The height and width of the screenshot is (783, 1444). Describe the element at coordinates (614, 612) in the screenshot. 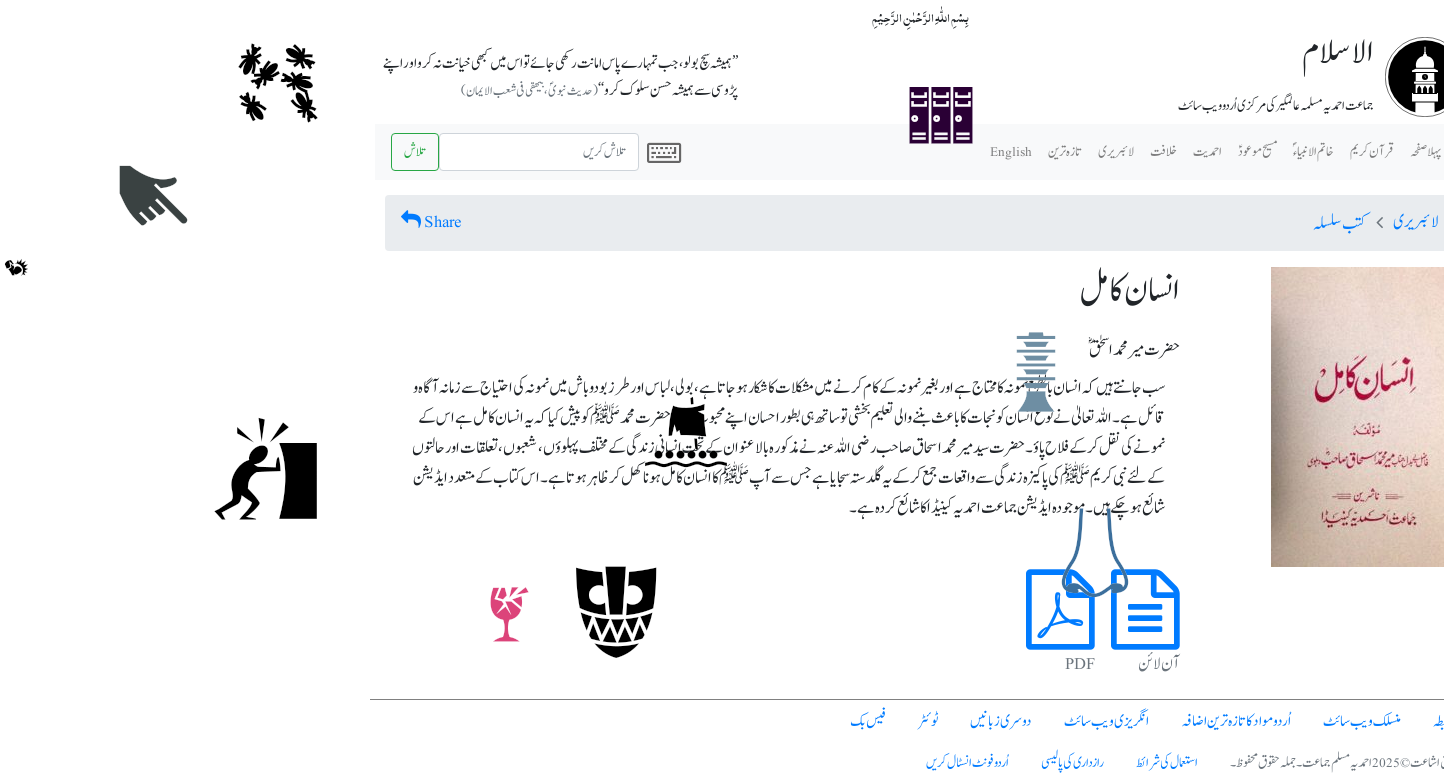

I see `access tribal or cultural themed game content` at that location.